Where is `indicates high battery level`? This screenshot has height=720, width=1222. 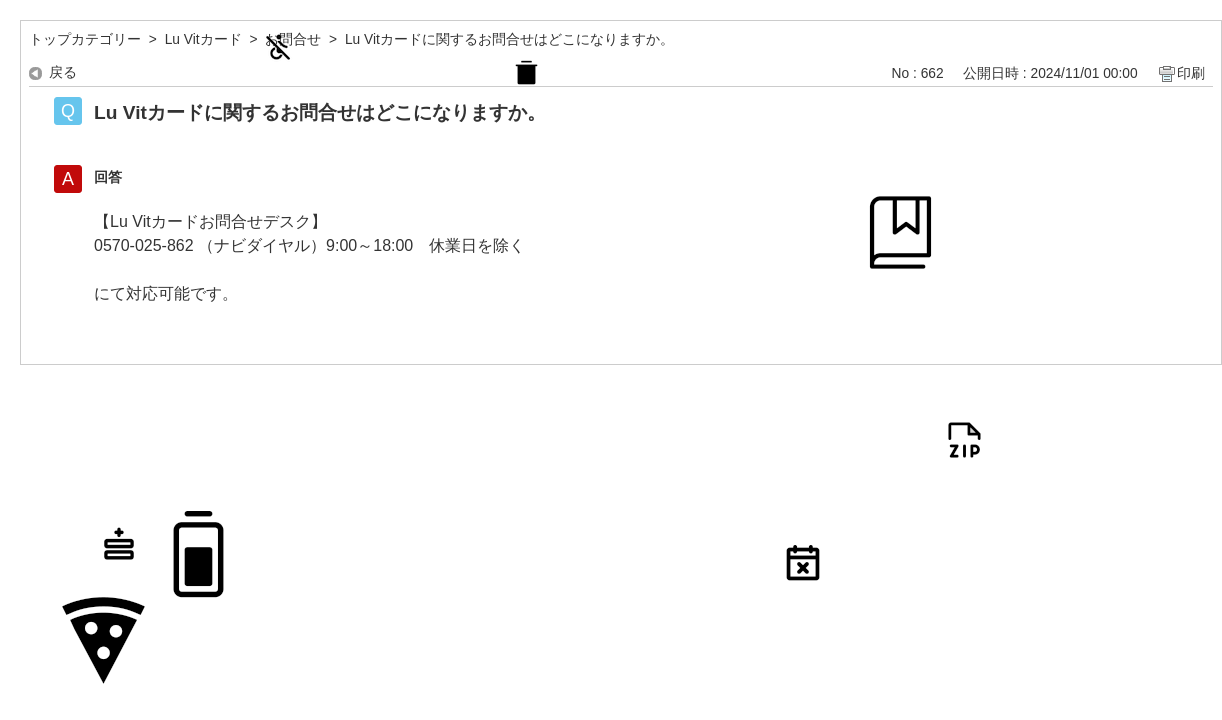 indicates high battery level is located at coordinates (198, 555).